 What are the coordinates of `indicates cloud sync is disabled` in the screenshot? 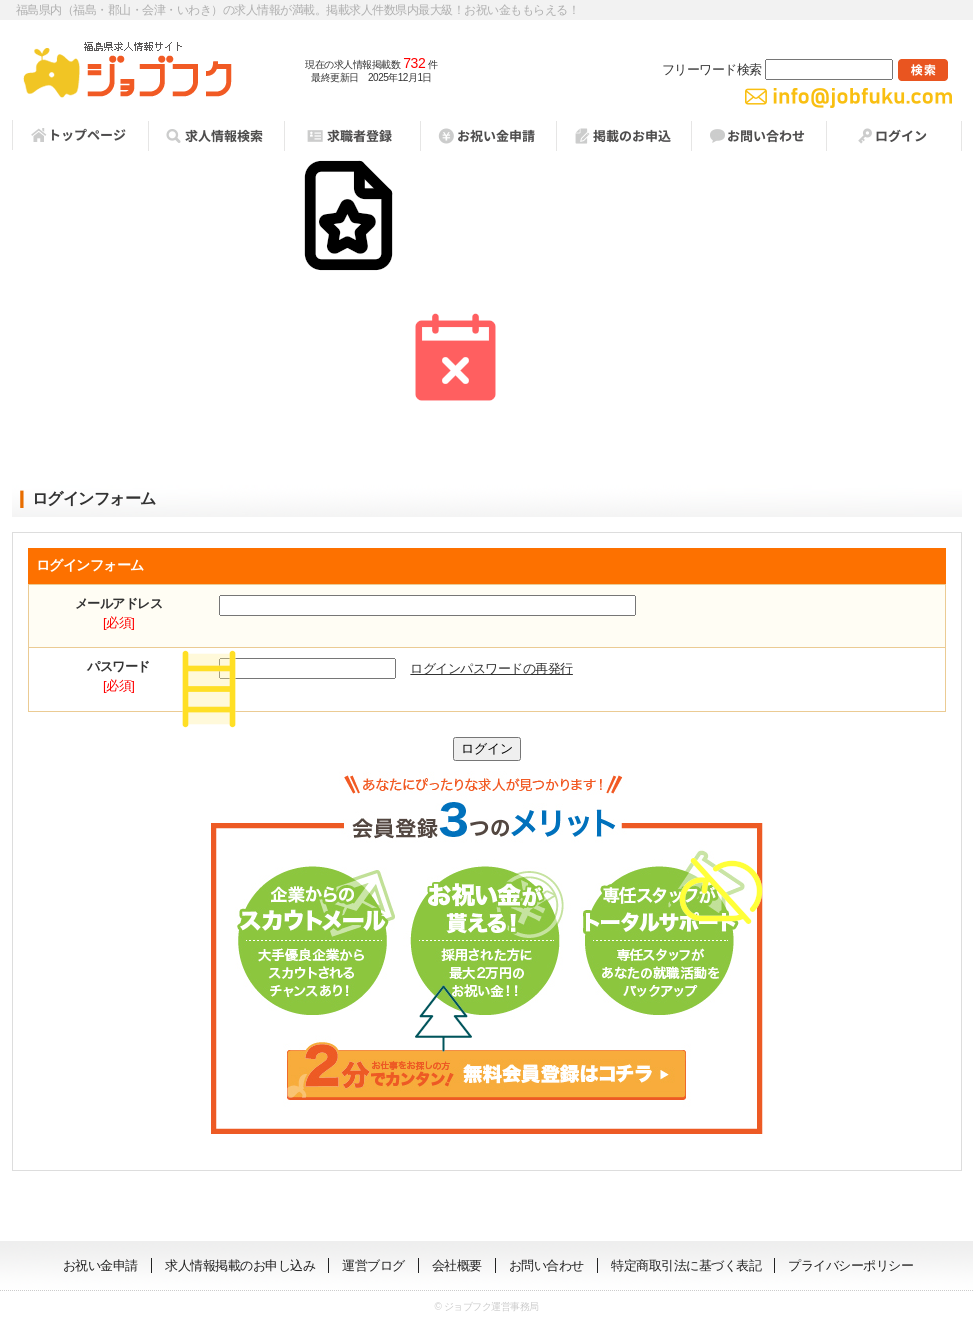 It's located at (721, 891).